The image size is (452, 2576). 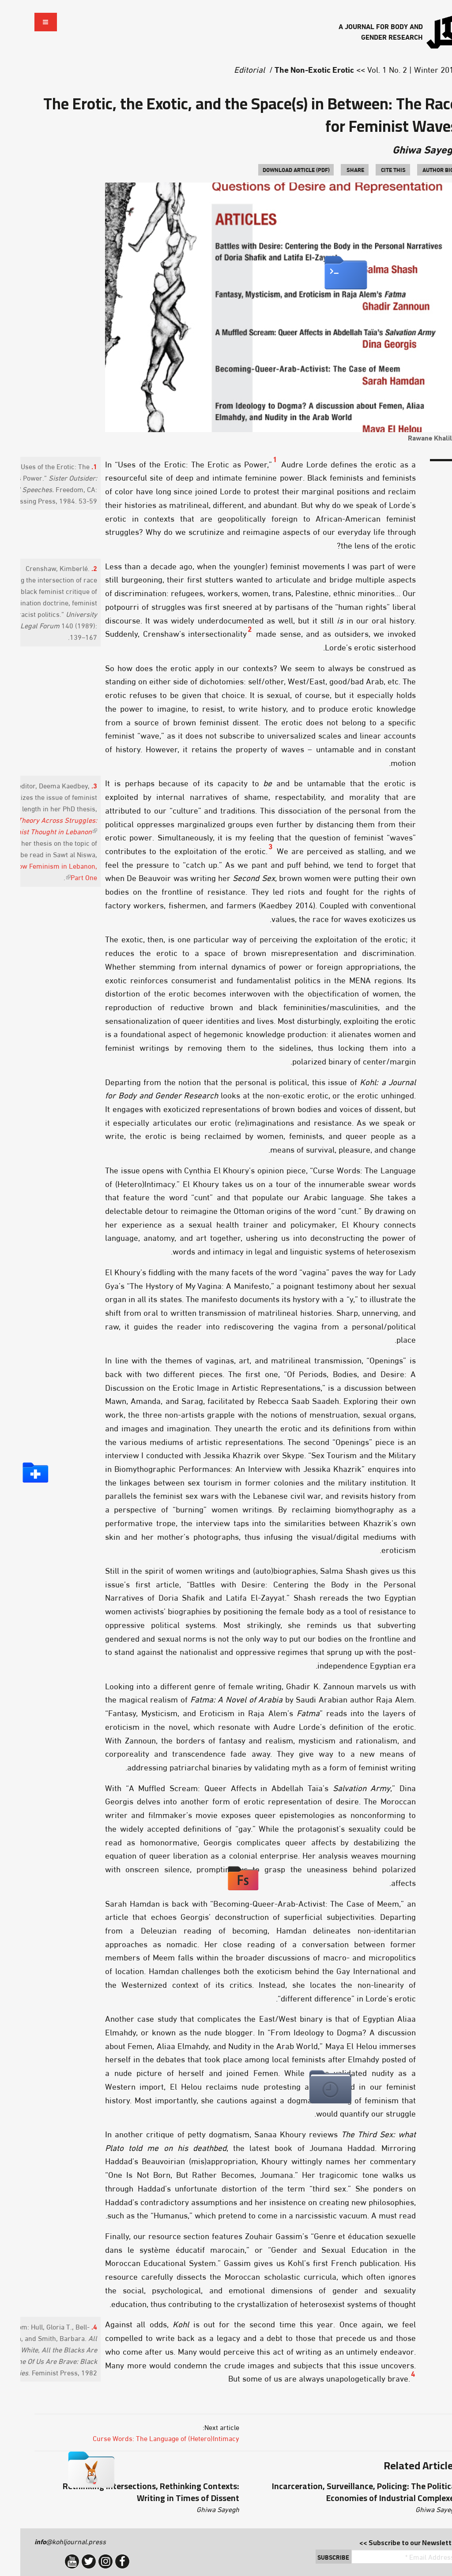 What do you see at coordinates (35, 1473) in the screenshot?
I see `open wondershare dr.fone folder` at bounding box center [35, 1473].